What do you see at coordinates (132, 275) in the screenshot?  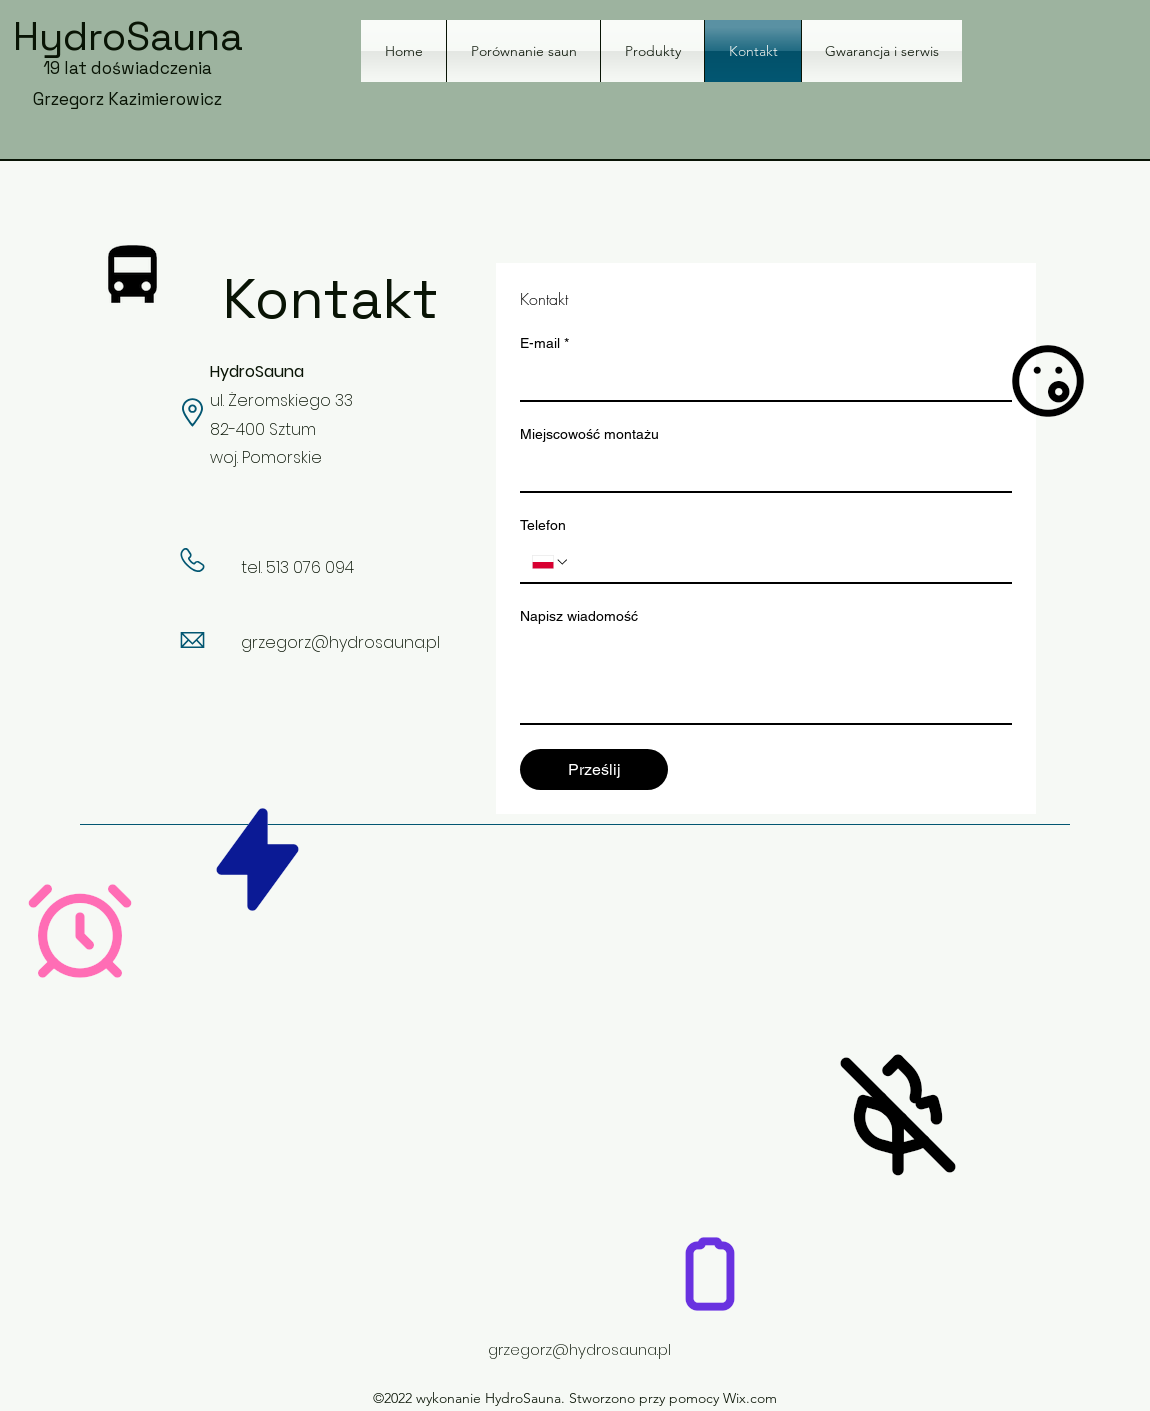 I see `view bus routes and schedules` at bounding box center [132, 275].